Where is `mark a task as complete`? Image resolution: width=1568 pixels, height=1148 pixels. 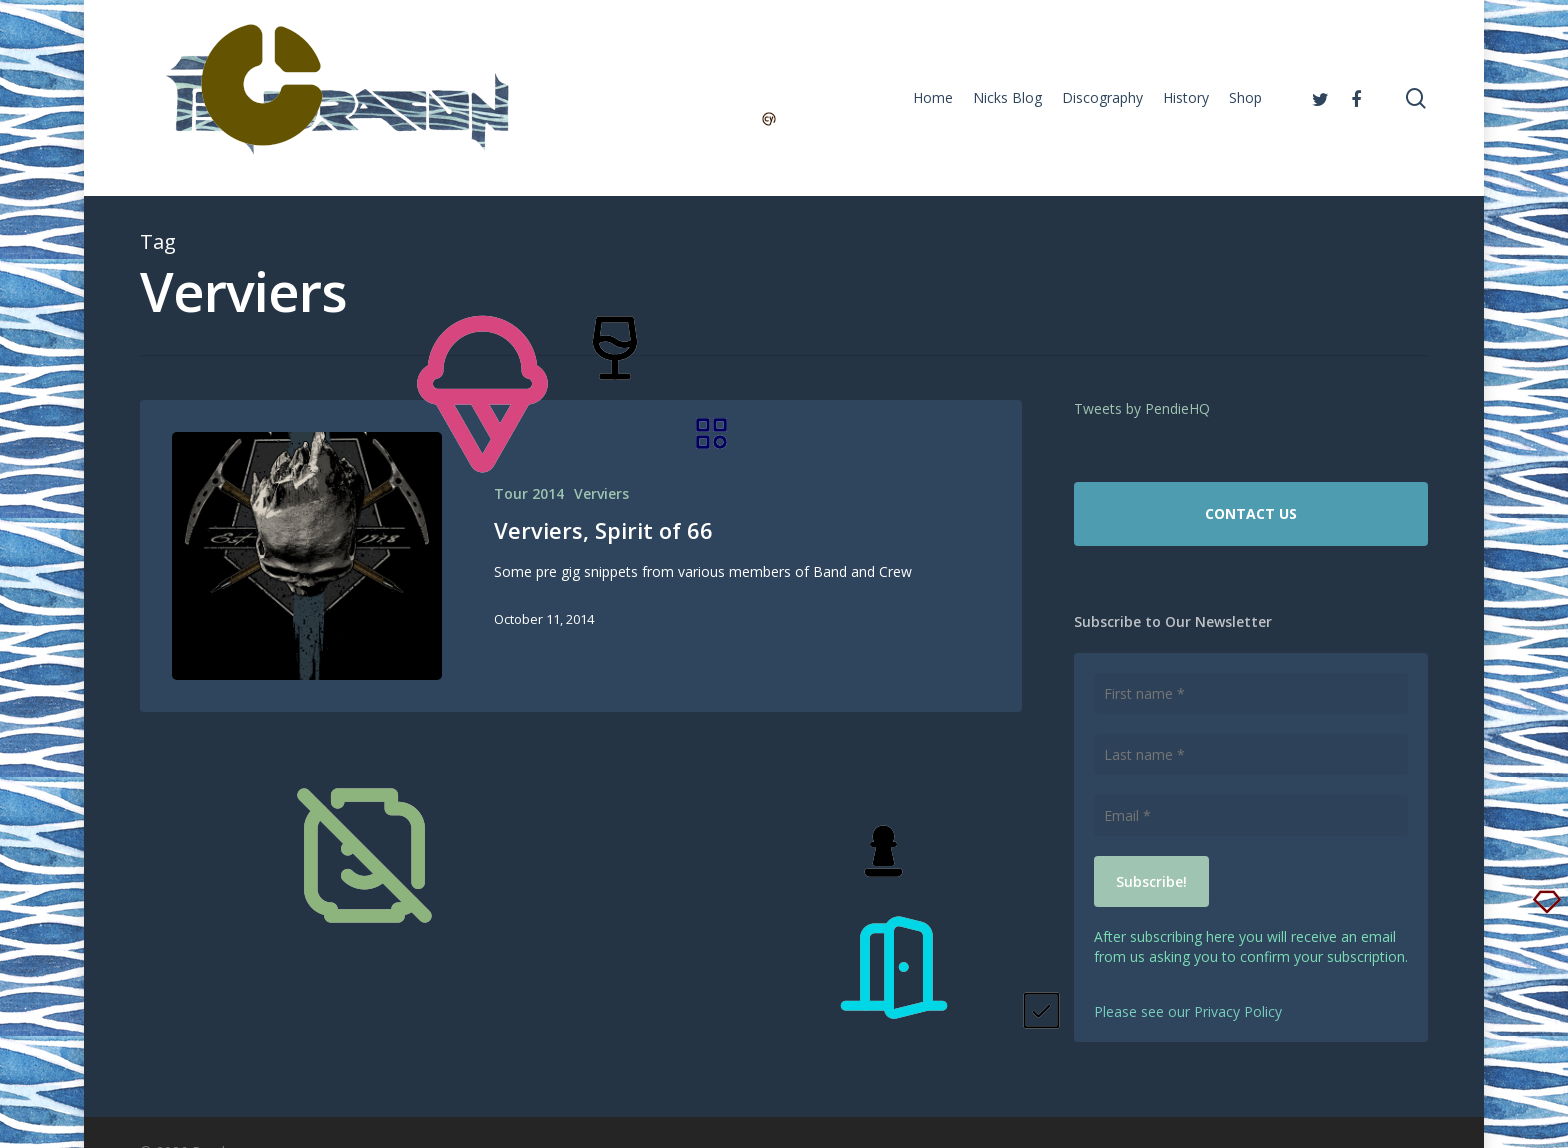 mark a task as complete is located at coordinates (1041, 1010).